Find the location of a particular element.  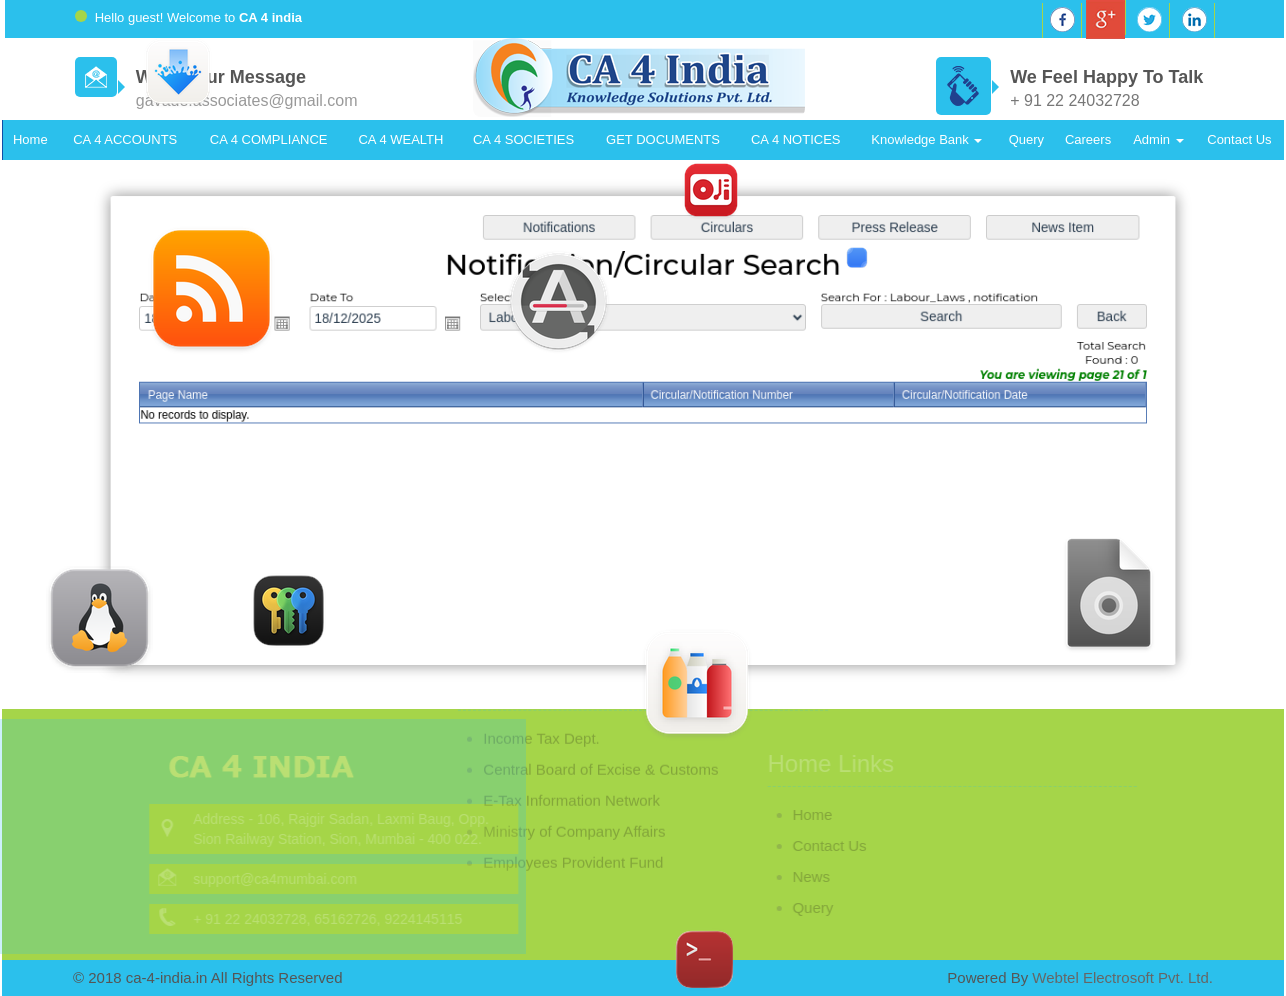

check for and install system software updates is located at coordinates (558, 301).